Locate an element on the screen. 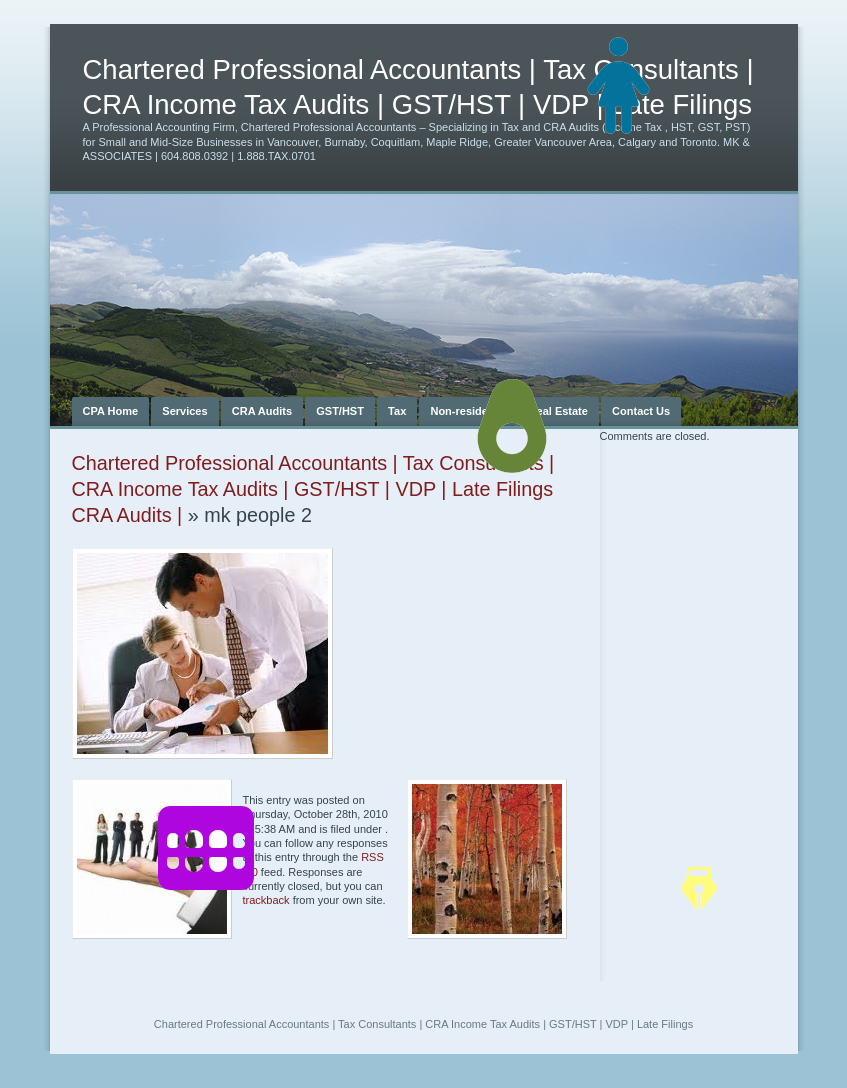  indicates vegetarian or vegan food options is located at coordinates (512, 426).